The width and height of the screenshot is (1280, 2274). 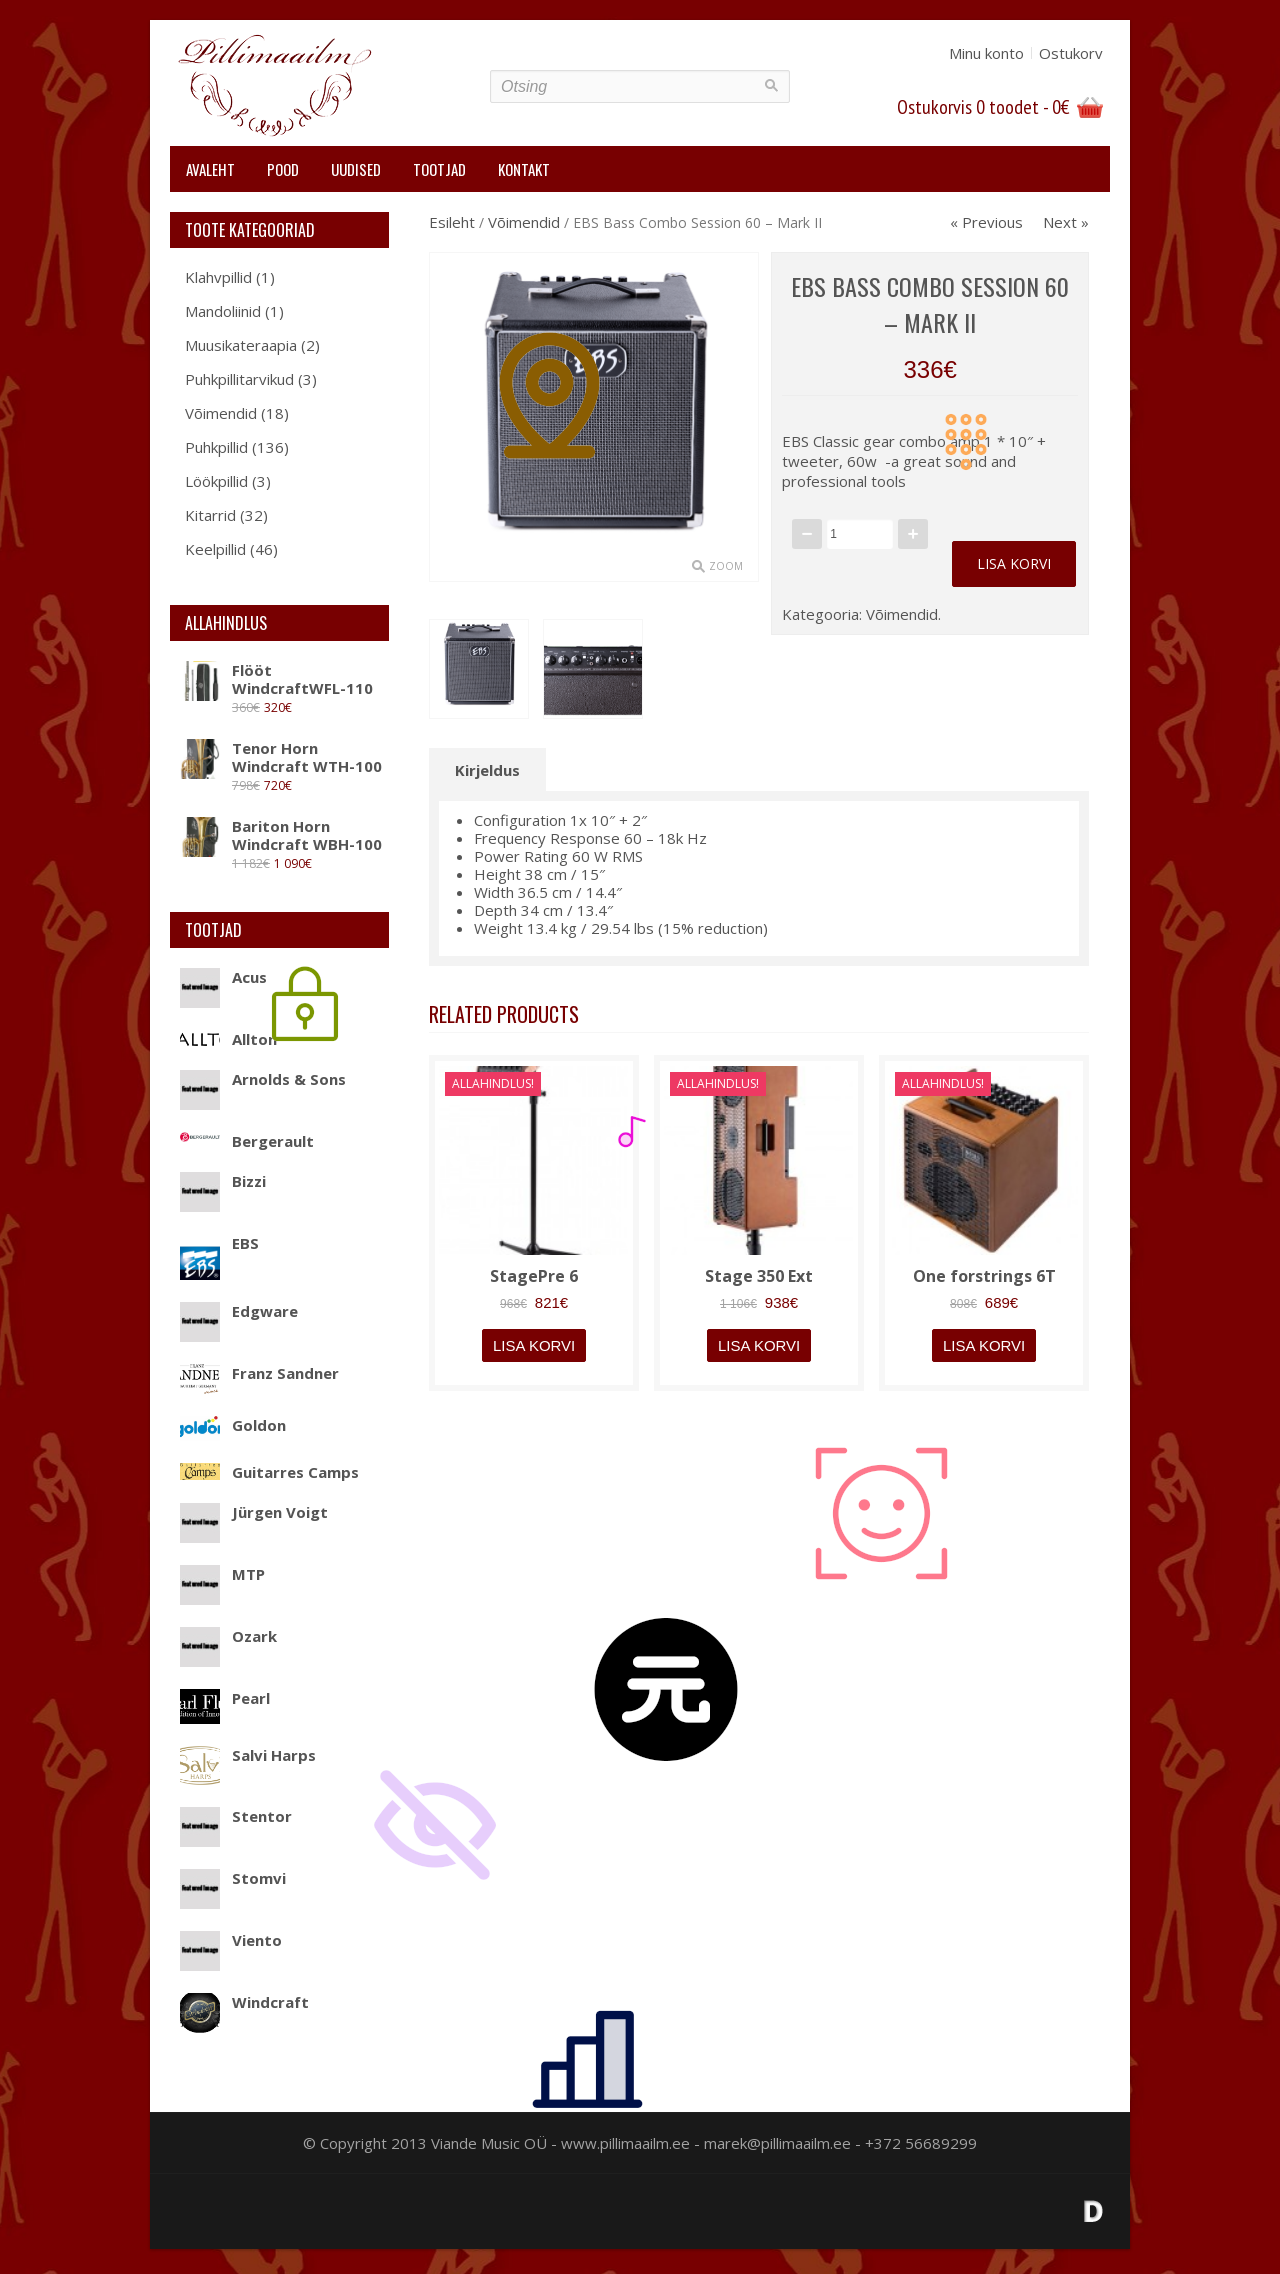 I want to click on access music or audio player, so click(x=632, y=1131).